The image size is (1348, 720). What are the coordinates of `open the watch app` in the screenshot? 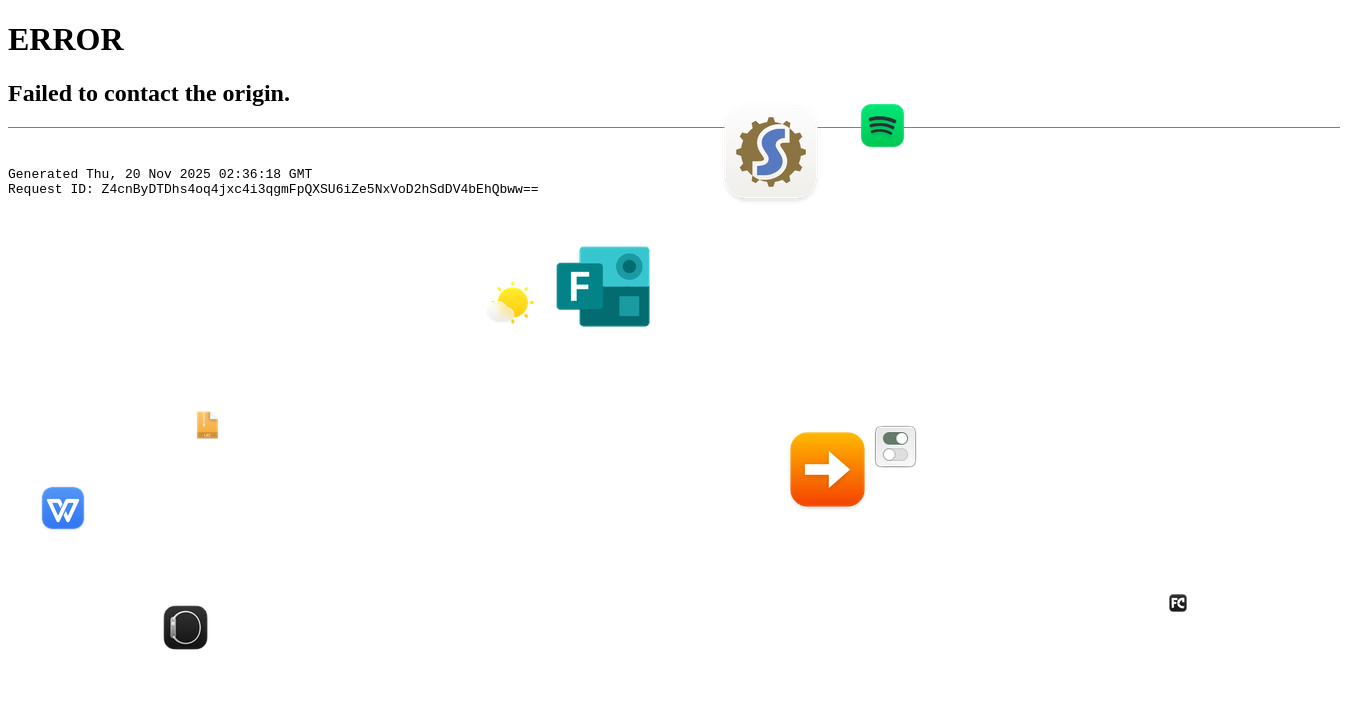 It's located at (185, 627).